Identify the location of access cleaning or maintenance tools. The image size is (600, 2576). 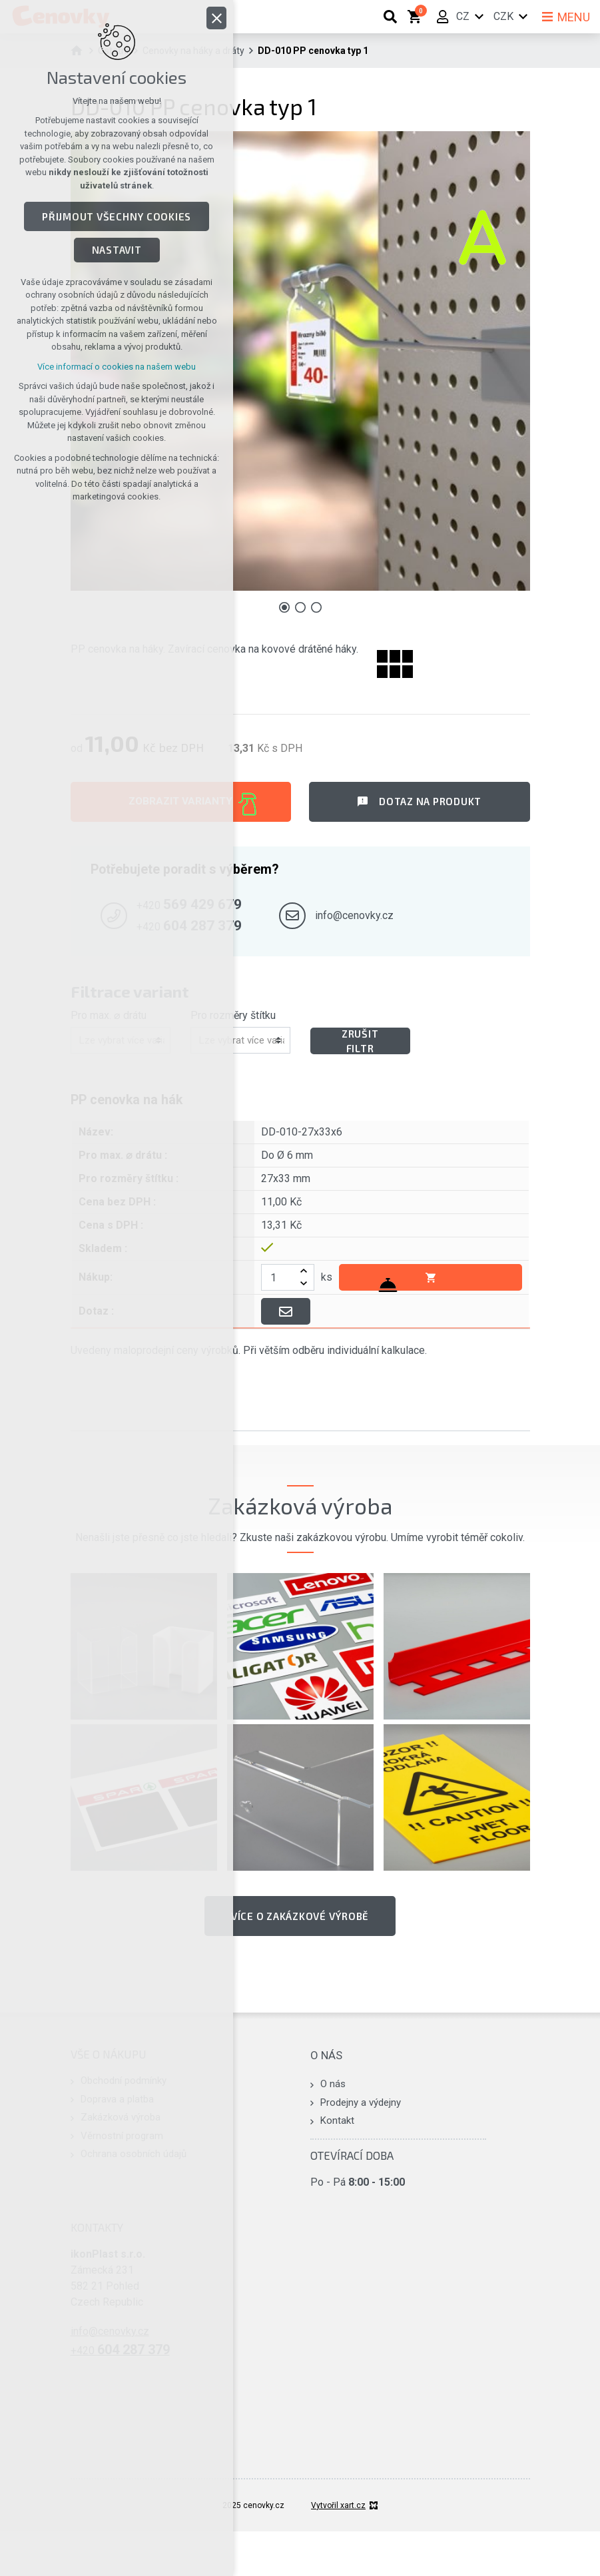
(248, 804).